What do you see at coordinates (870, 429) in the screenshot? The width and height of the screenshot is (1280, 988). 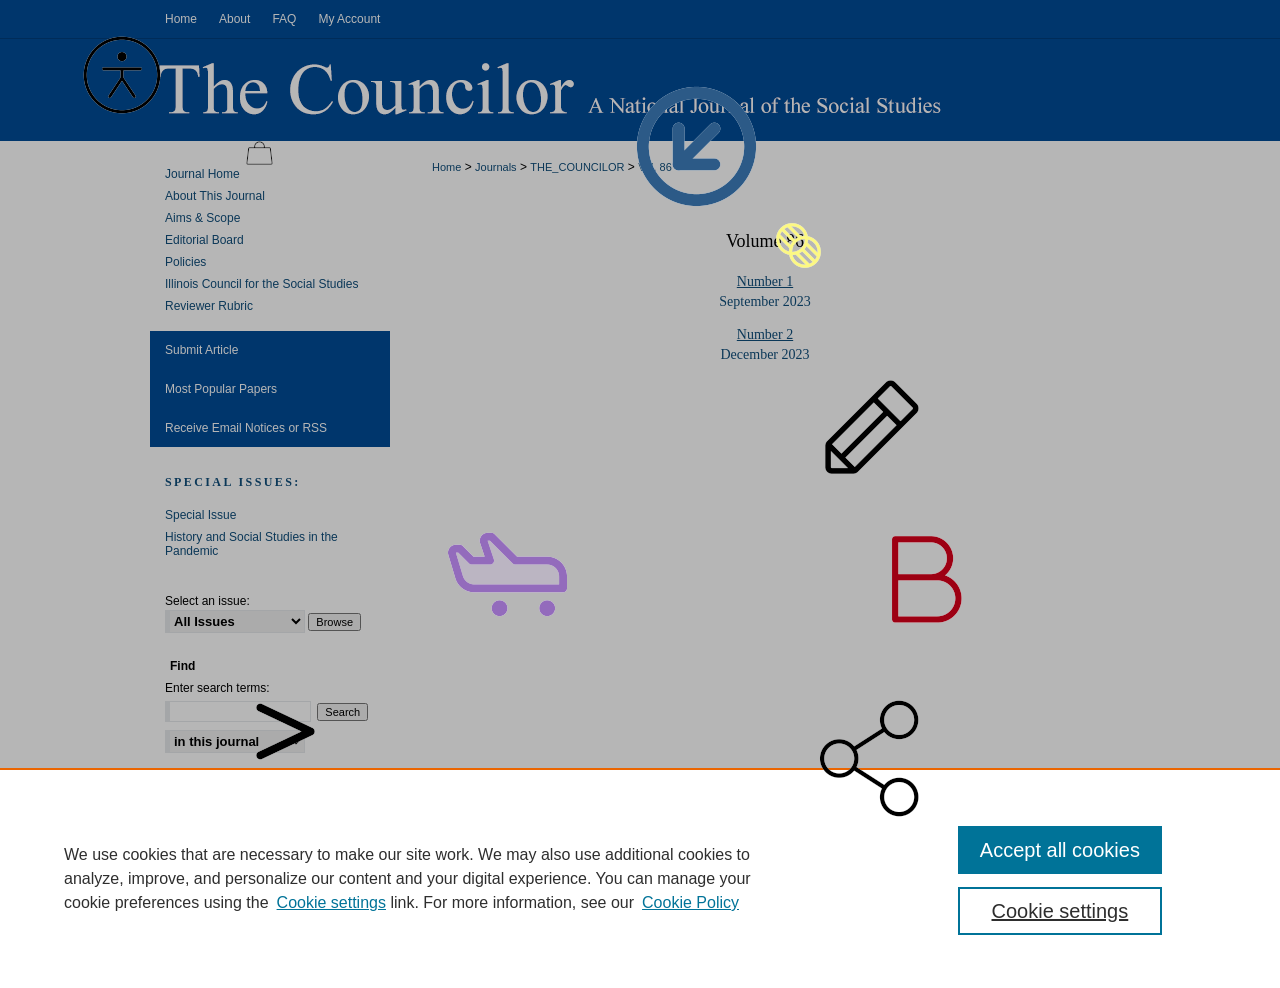 I see `edit content or text` at bounding box center [870, 429].